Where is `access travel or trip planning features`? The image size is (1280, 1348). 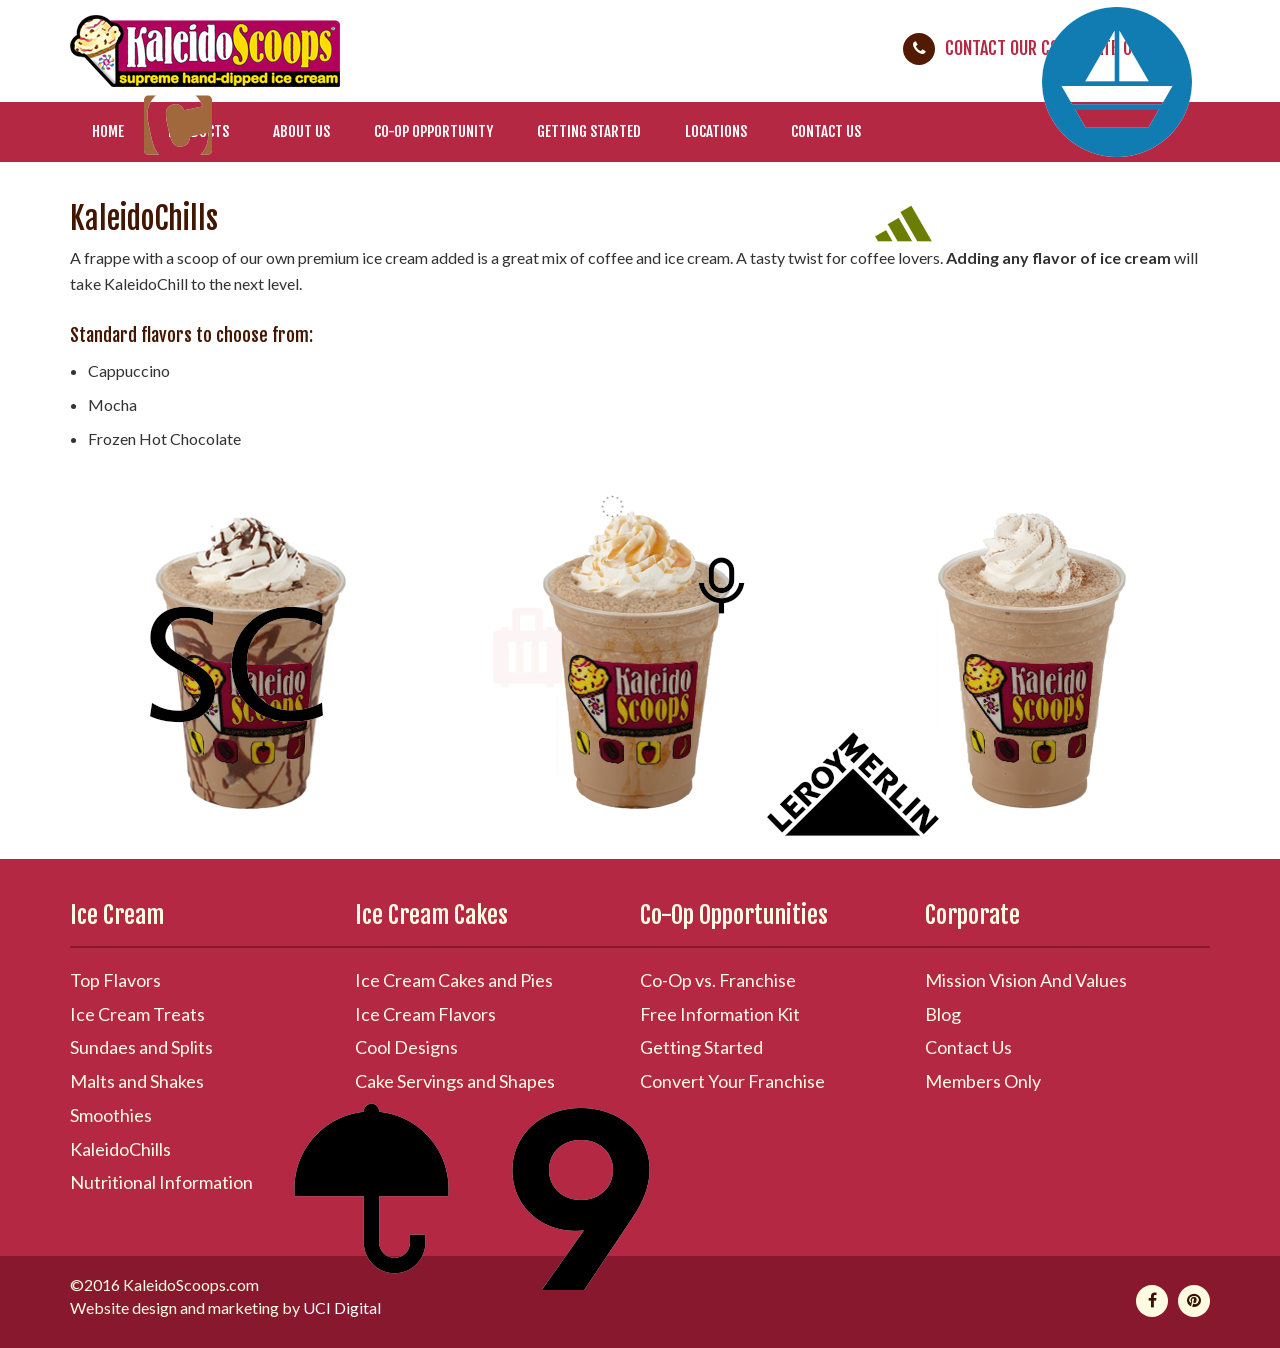
access travel or trip planning features is located at coordinates (527, 649).